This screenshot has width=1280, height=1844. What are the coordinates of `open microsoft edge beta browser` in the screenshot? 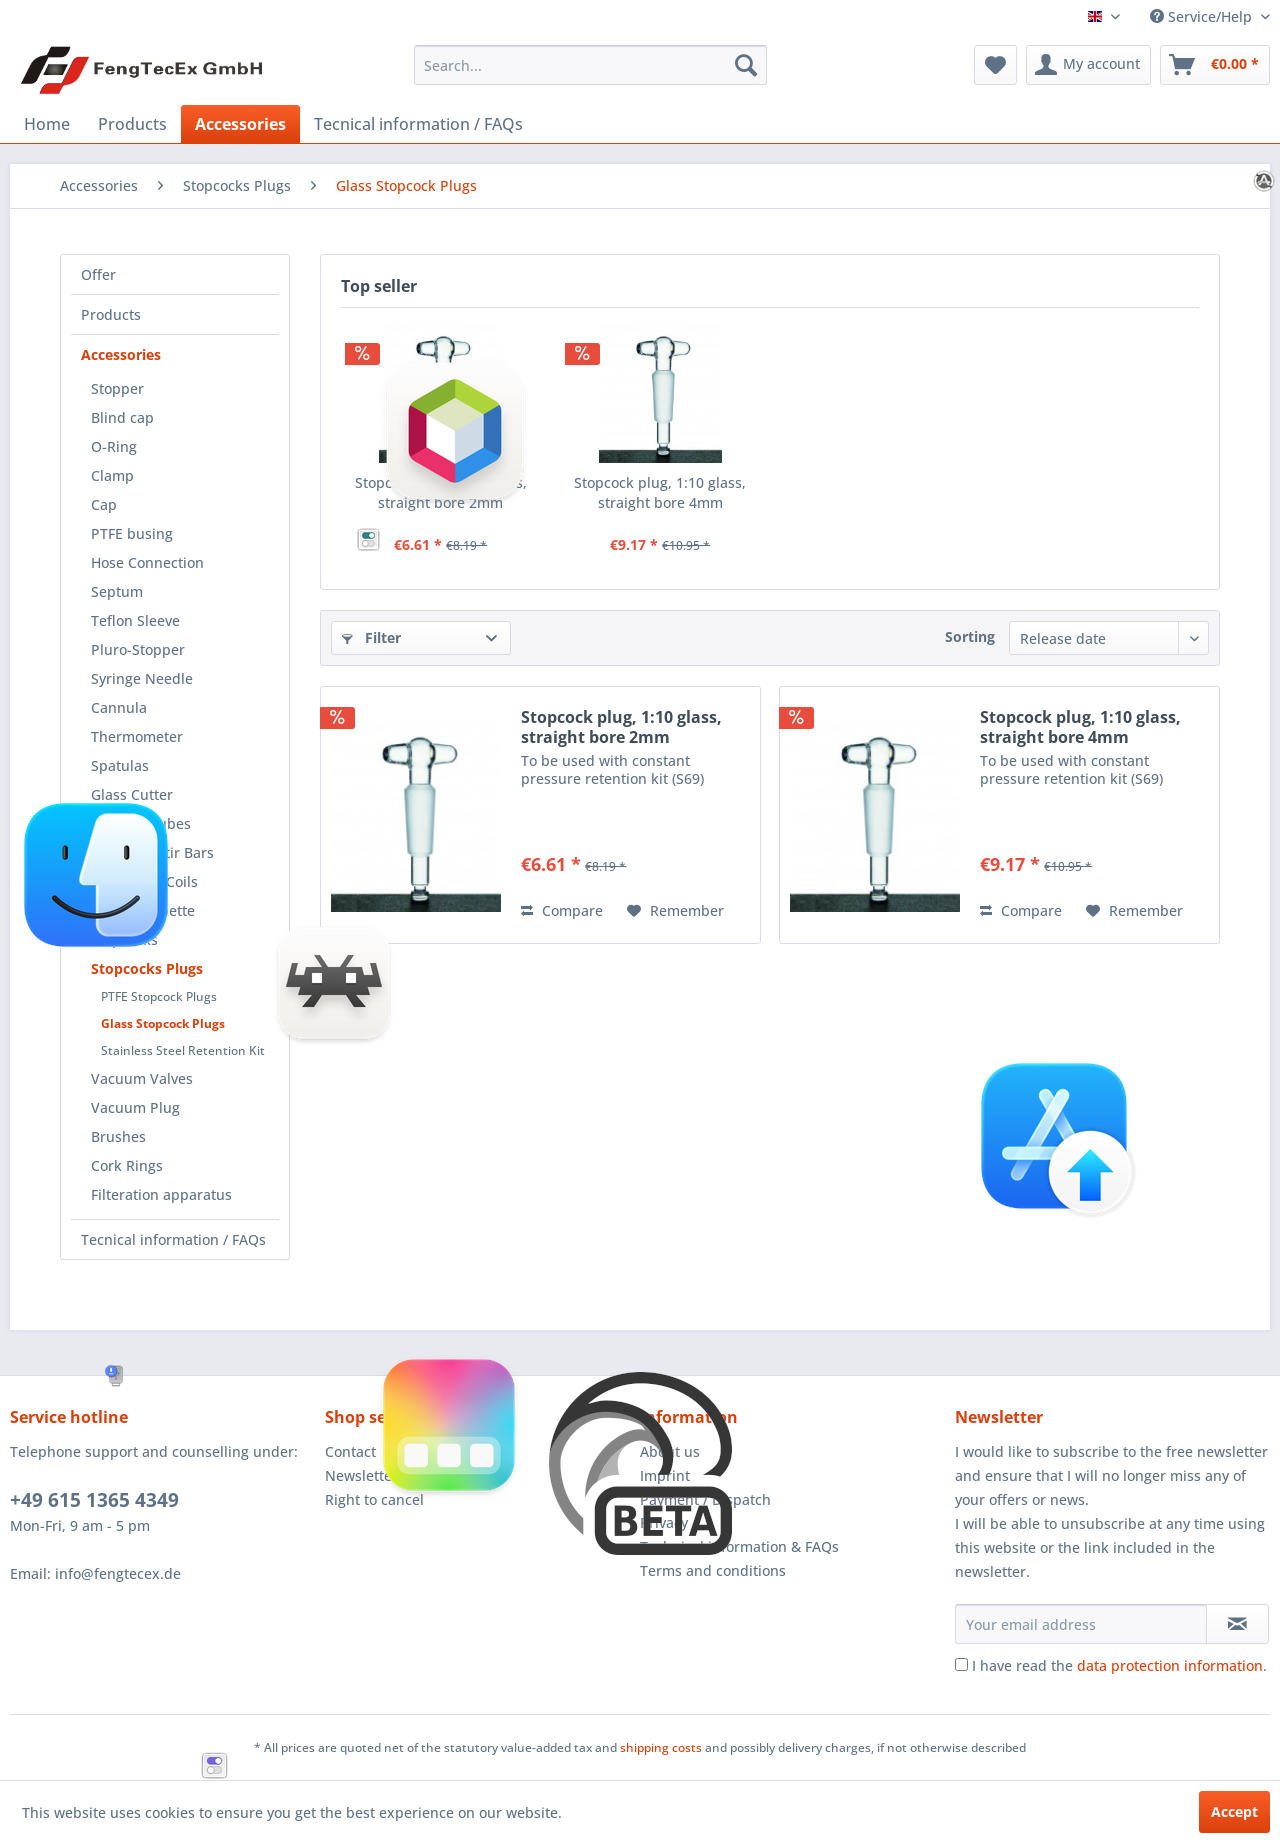 It's located at (640, 1463).